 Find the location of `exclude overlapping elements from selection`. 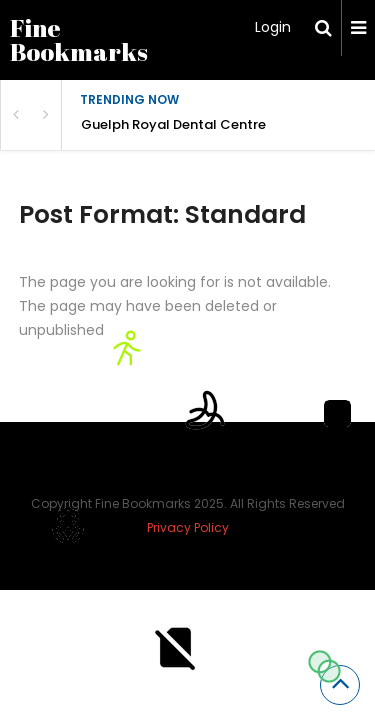

exclude overlapping elements from selection is located at coordinates (324, 666).